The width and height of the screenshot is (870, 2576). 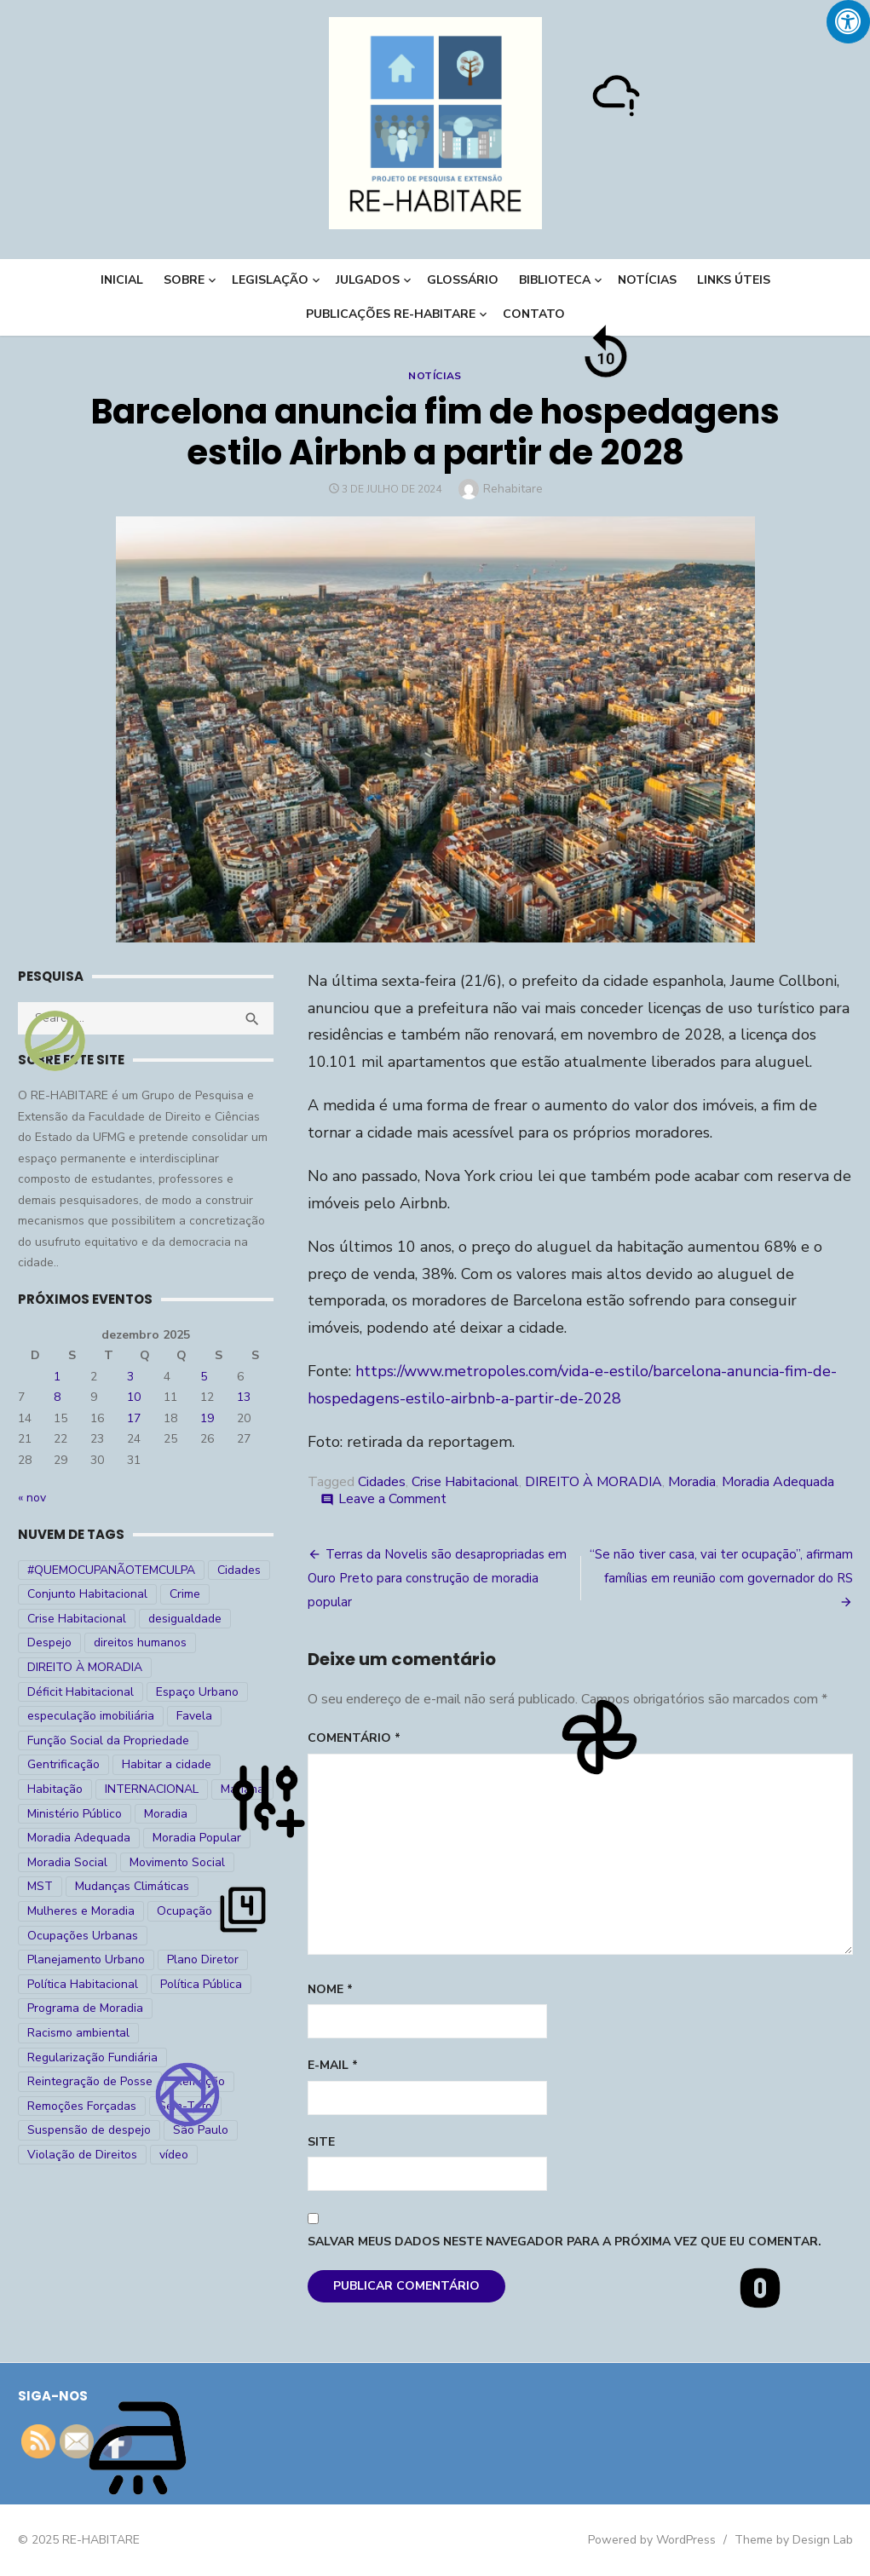 What do you see at coordinates (616, 92) in the screenshot?
I see `cloud storage warning or alert` at bounding box center [616, 92].